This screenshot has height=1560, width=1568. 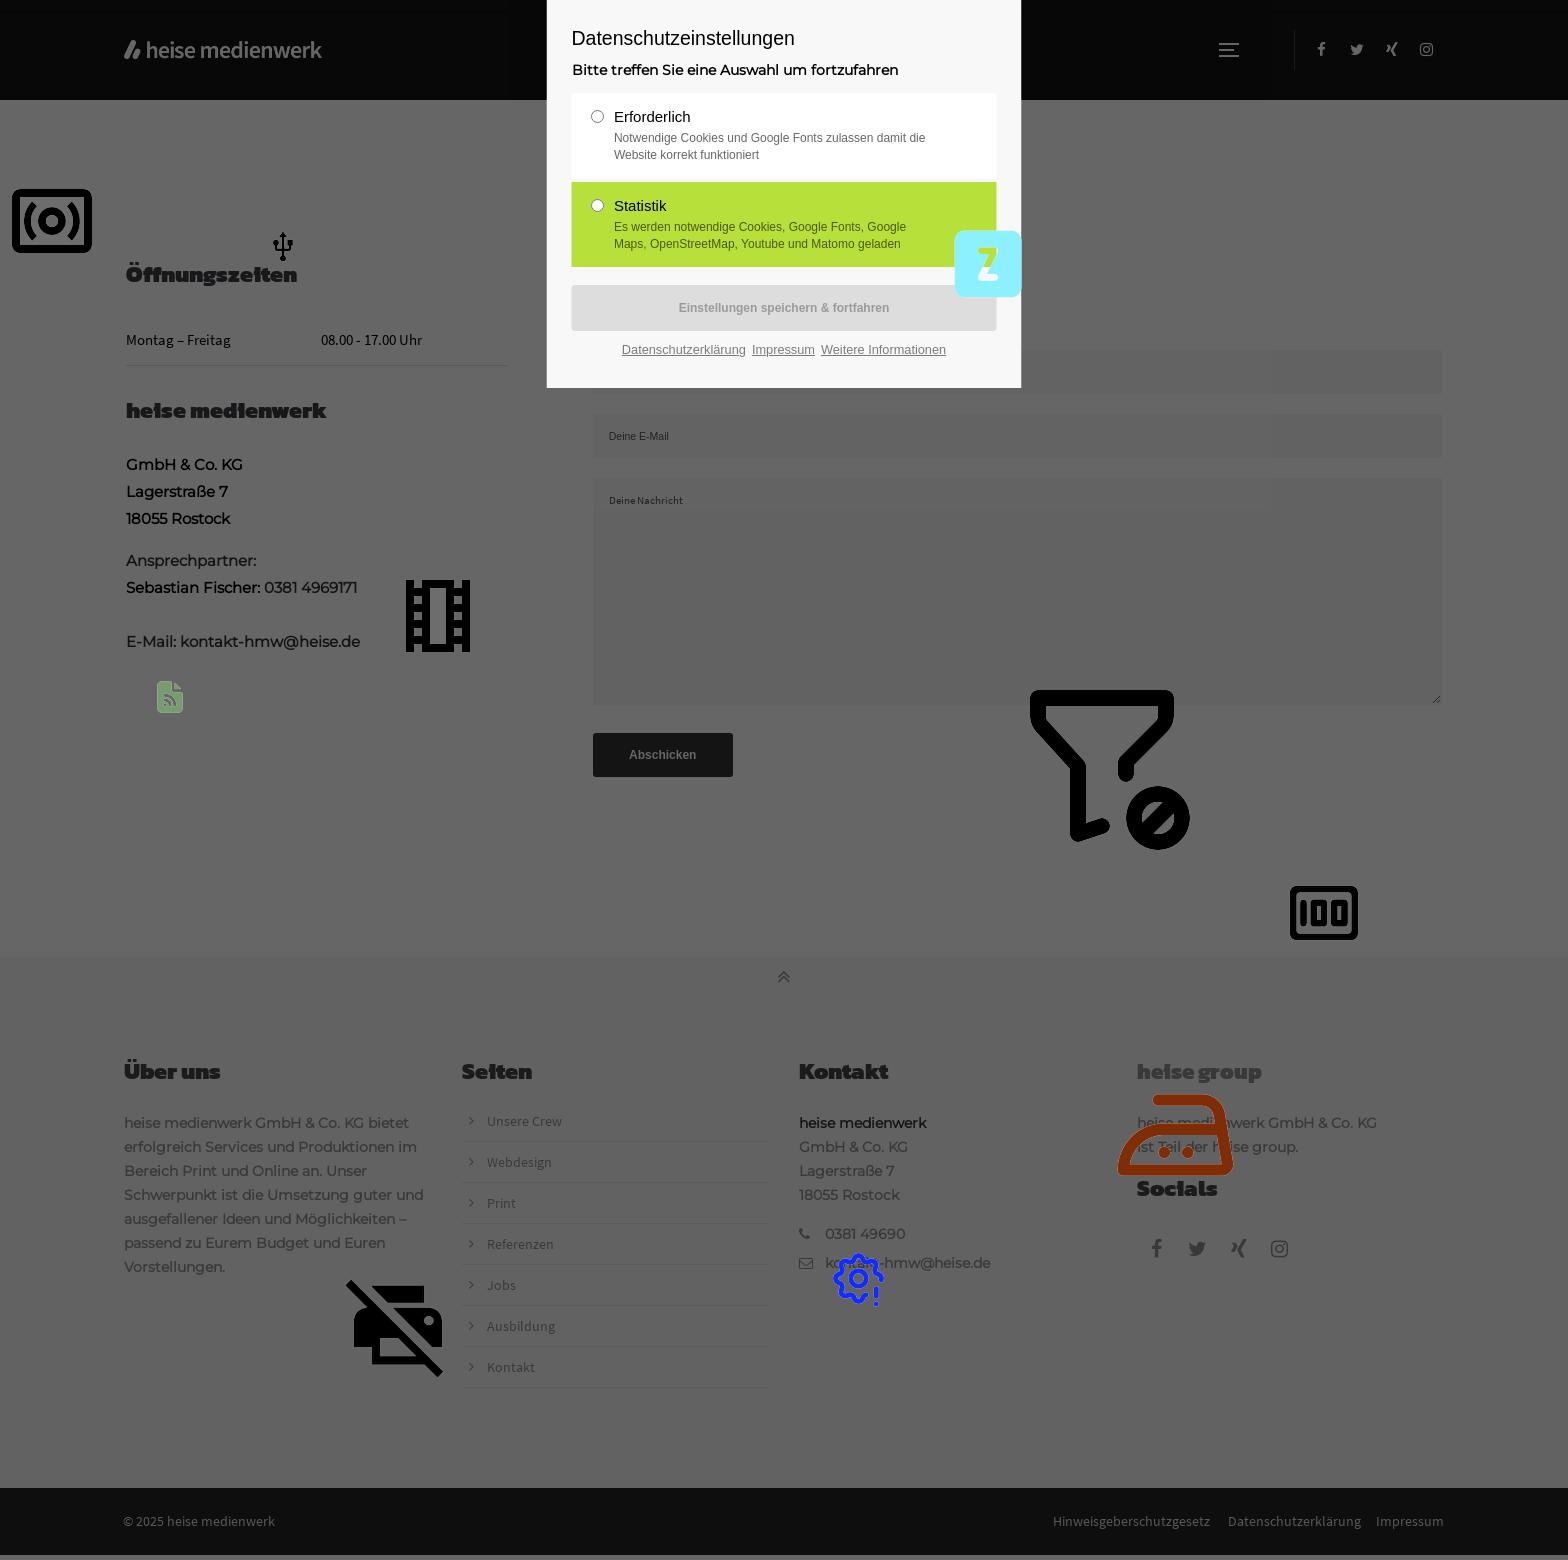 What do you see at coordinates (170, 697) in the screenshot?
I see `access RSS feed file` at bounding box center [170, 697].